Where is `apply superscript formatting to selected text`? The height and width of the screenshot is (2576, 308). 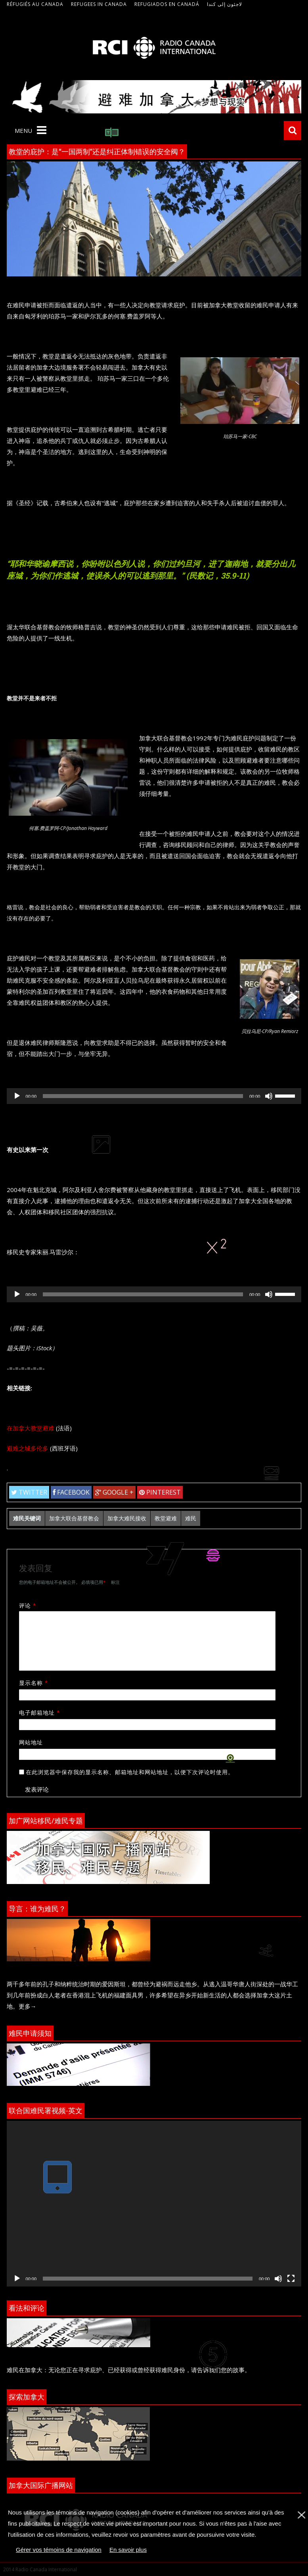
apply superscript formatting to selected text is located at coordinates (215, 1246).